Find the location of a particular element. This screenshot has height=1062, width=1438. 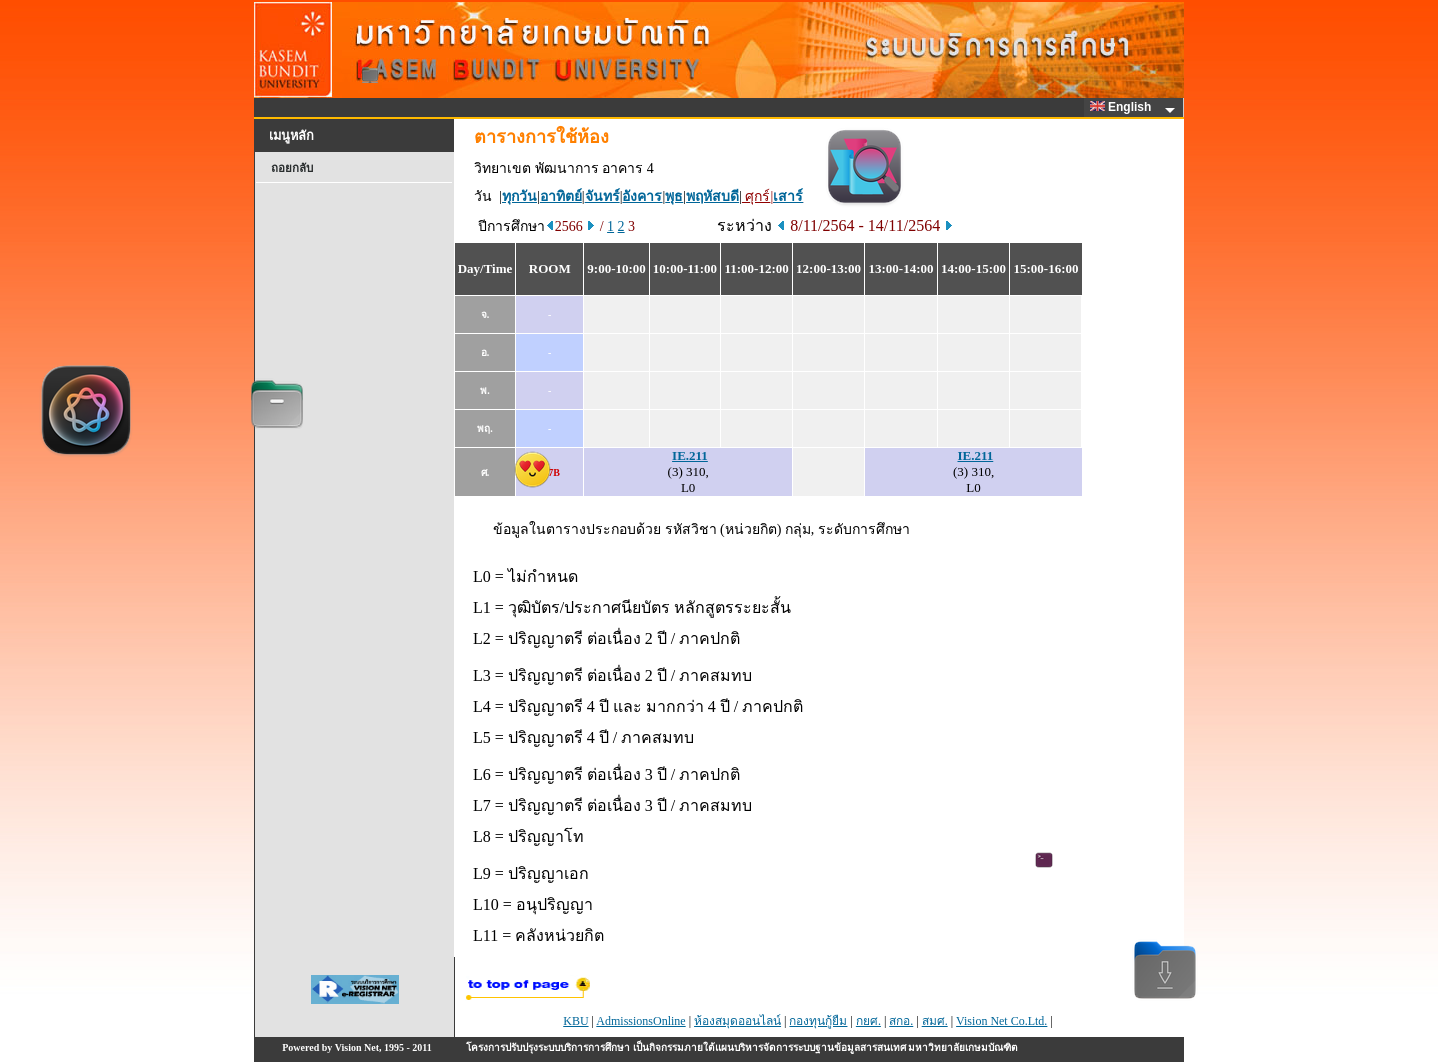

open aurea color palette or design tool app is located at coordinates (864, 166).